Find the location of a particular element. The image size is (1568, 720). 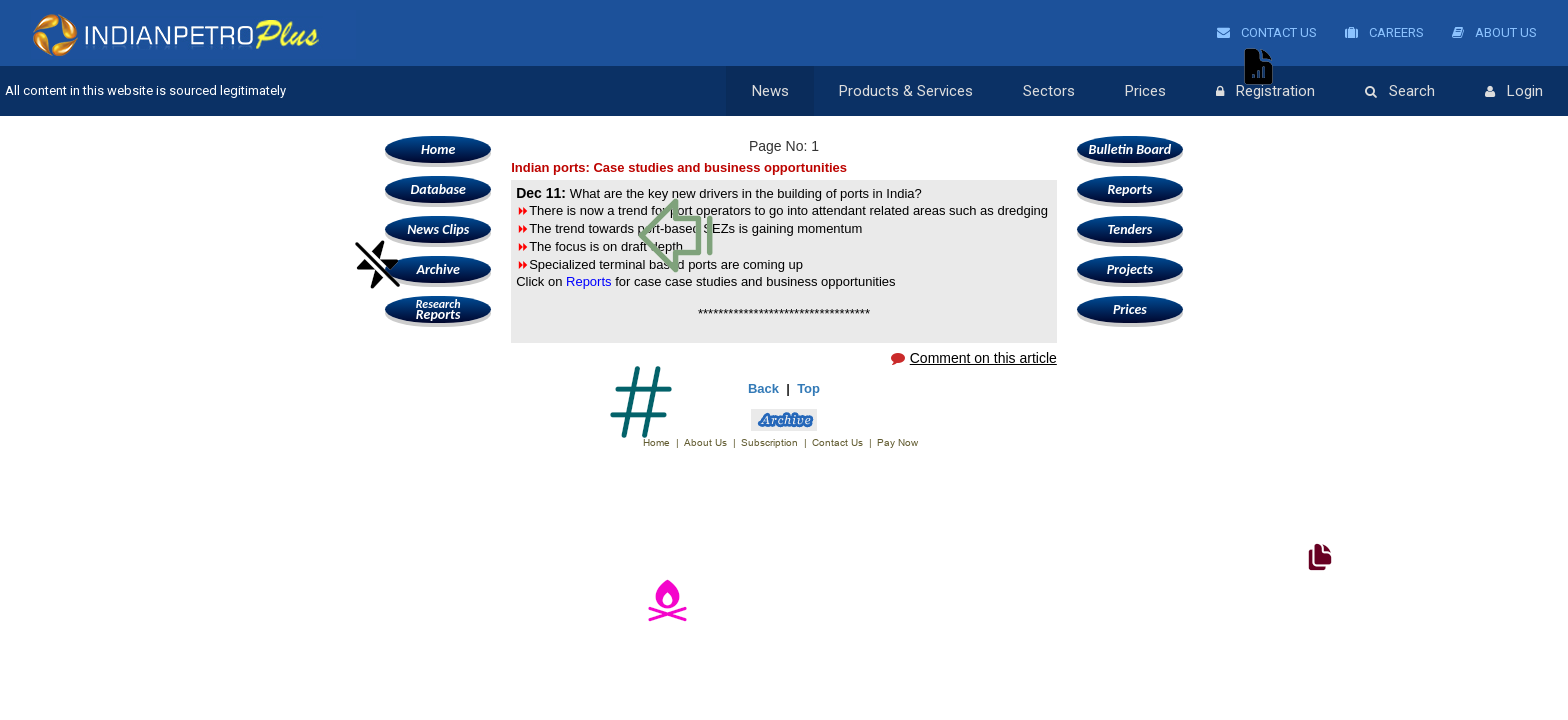

go back to previous screen is located at coordinates (678, 235).